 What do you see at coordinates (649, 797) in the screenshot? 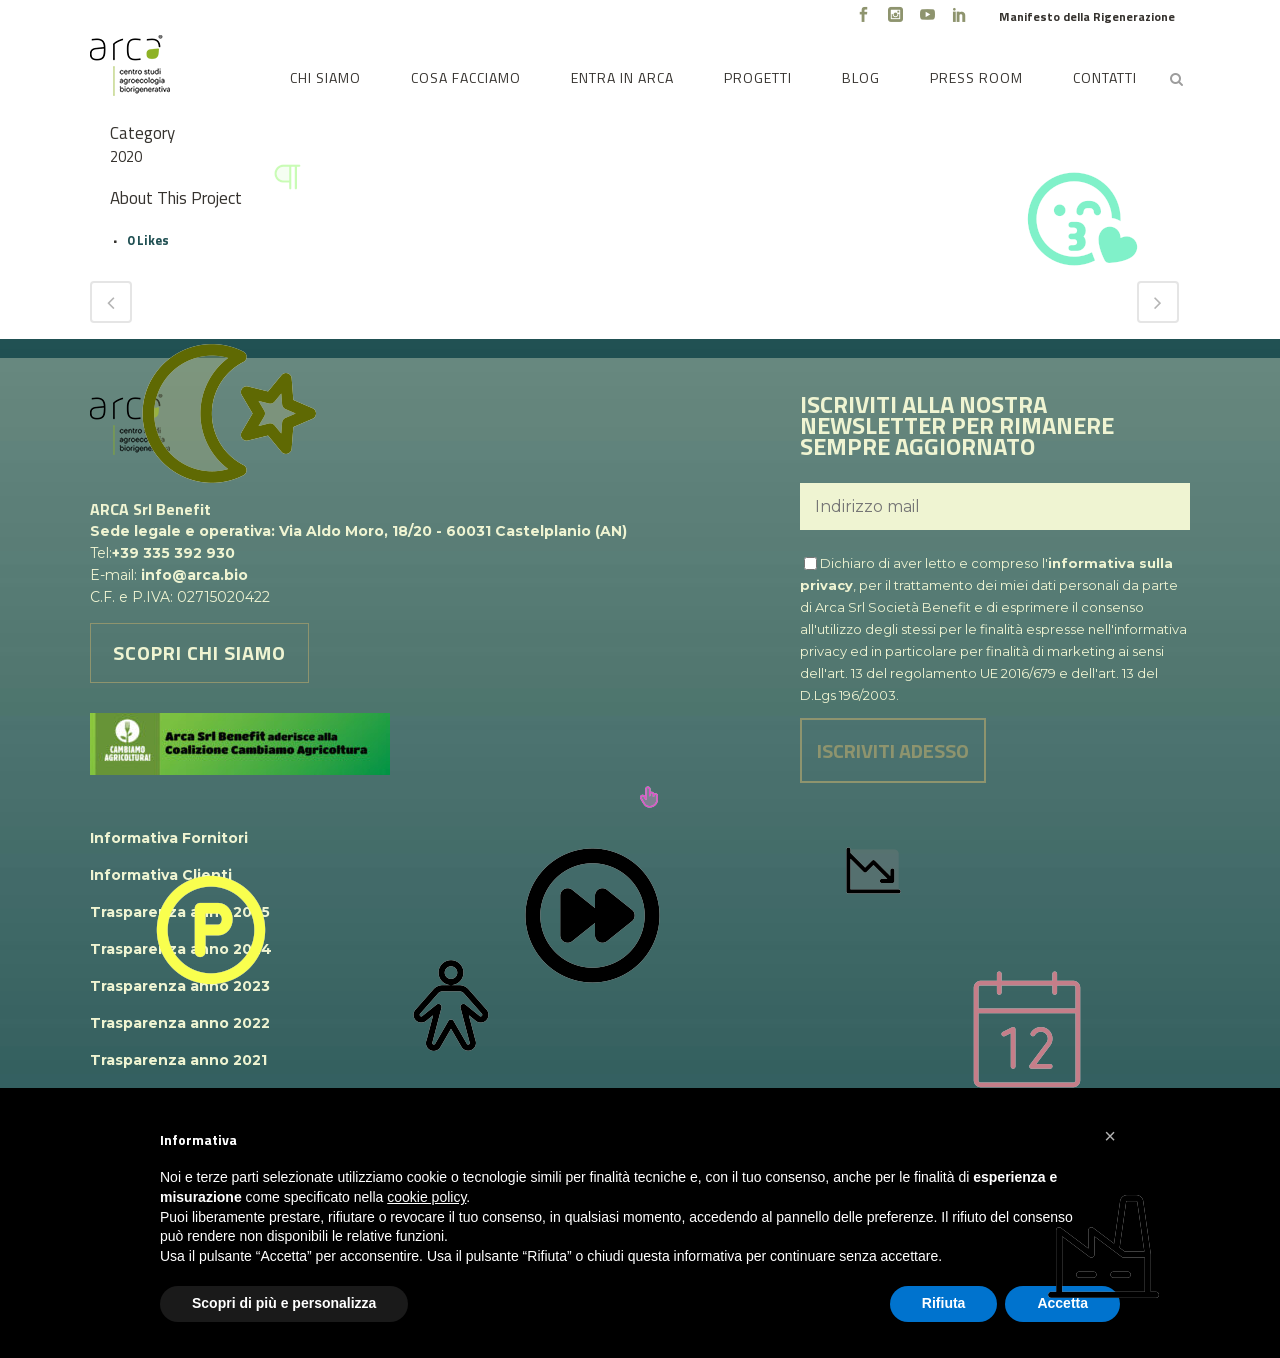
I see `tap or click to select an item` at bounding box center [649, 797].